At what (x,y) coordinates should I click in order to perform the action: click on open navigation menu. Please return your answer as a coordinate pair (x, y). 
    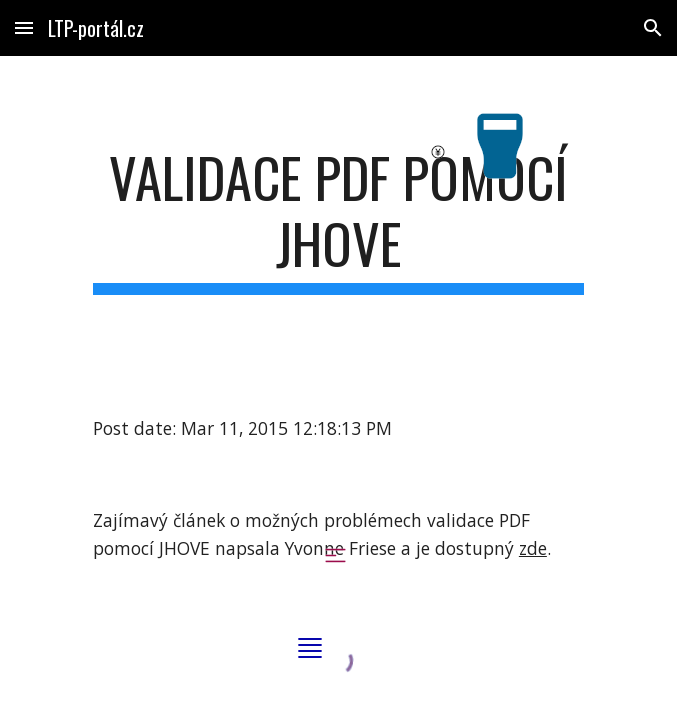
    Looking at the image, I should click on (310, 648).